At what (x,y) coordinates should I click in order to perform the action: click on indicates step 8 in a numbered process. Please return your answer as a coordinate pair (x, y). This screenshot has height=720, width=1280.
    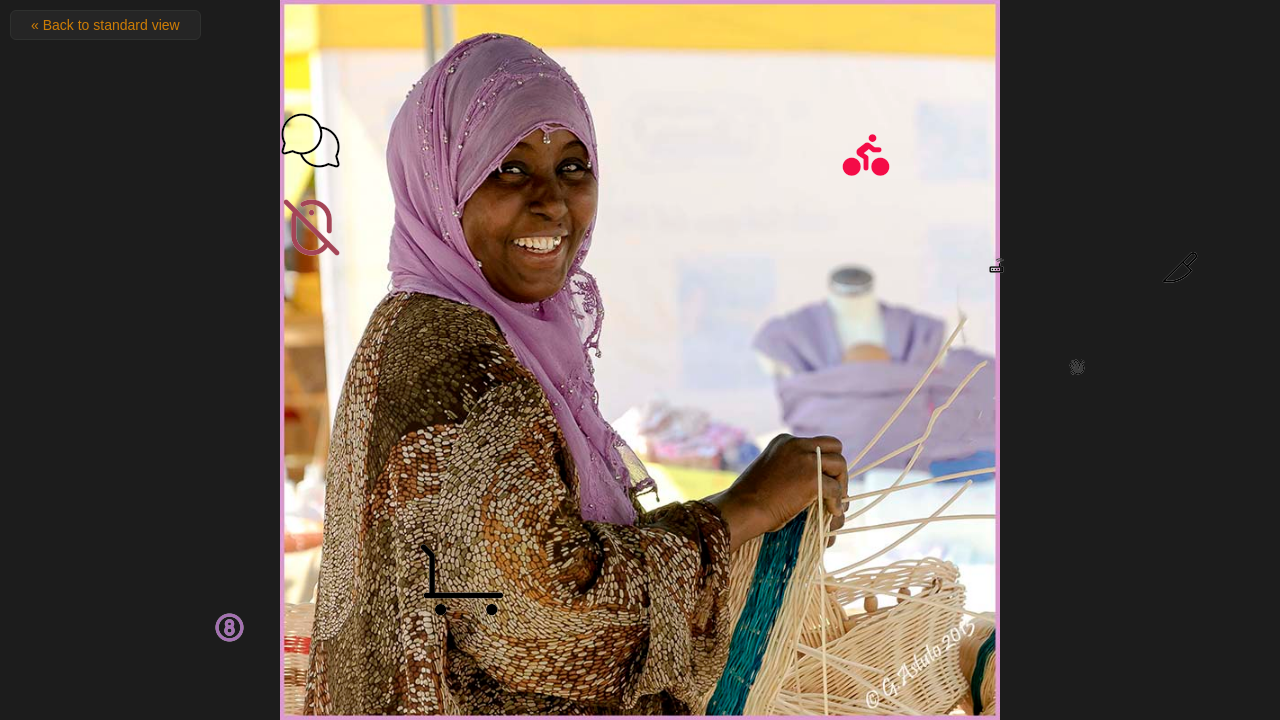
    Looking at the image, I should click on (229, 627).